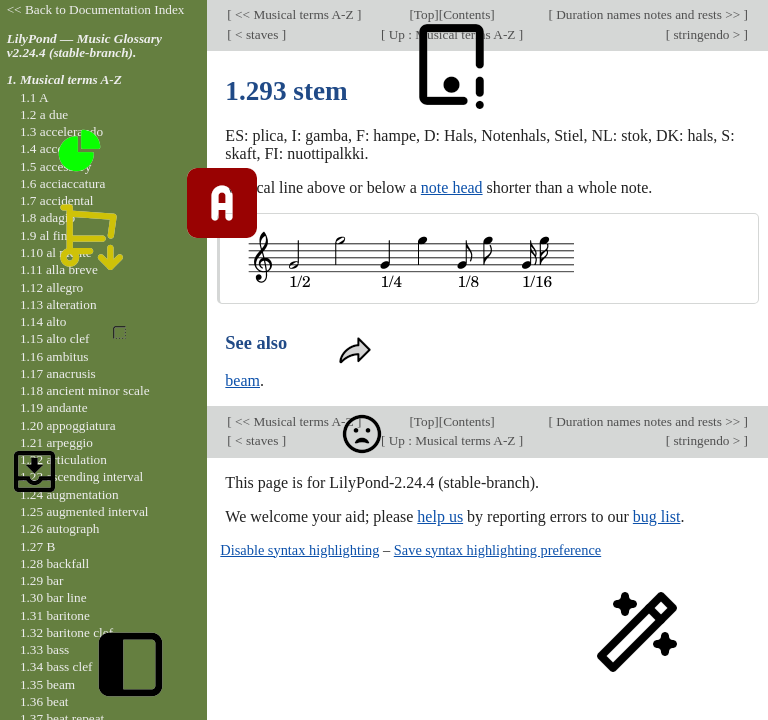 The width and height of the screenshot is (768, 720). What do you see at coordinates (637, 632) in the screenshot?
I see `apply magic or auto-enhance effects` at bounding box center [637, 632].